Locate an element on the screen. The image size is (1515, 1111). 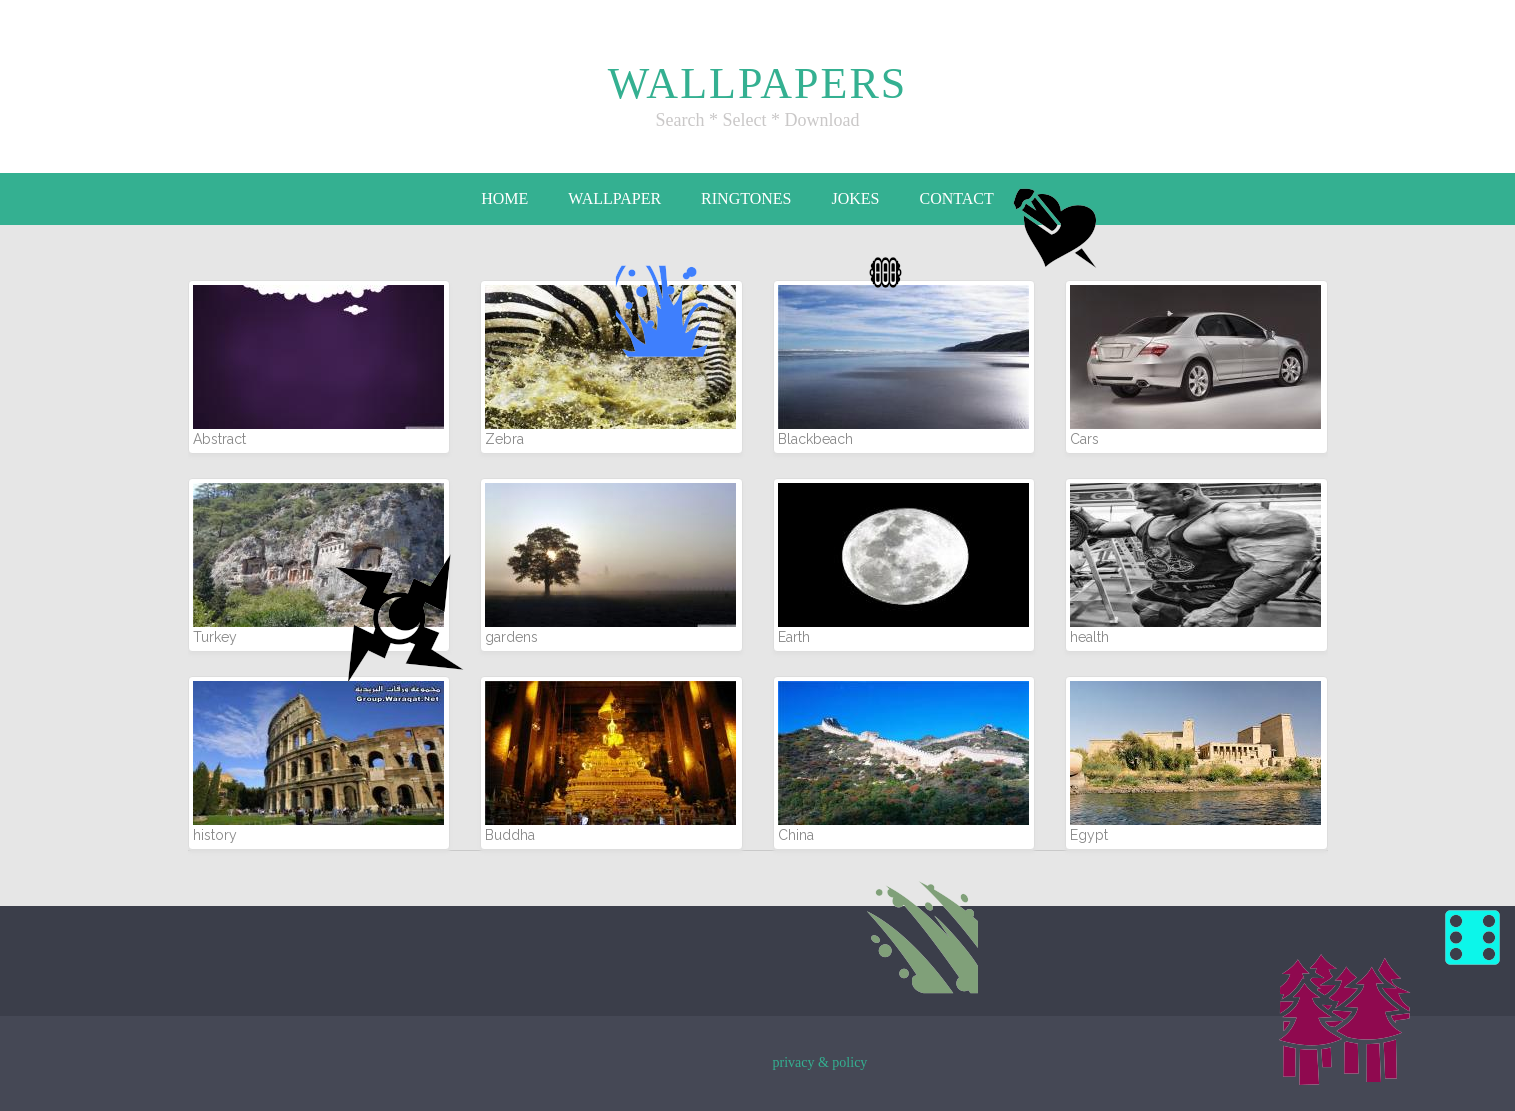
shuriken or ninja throwing star weapon icon is located at coordinates (399, 618).